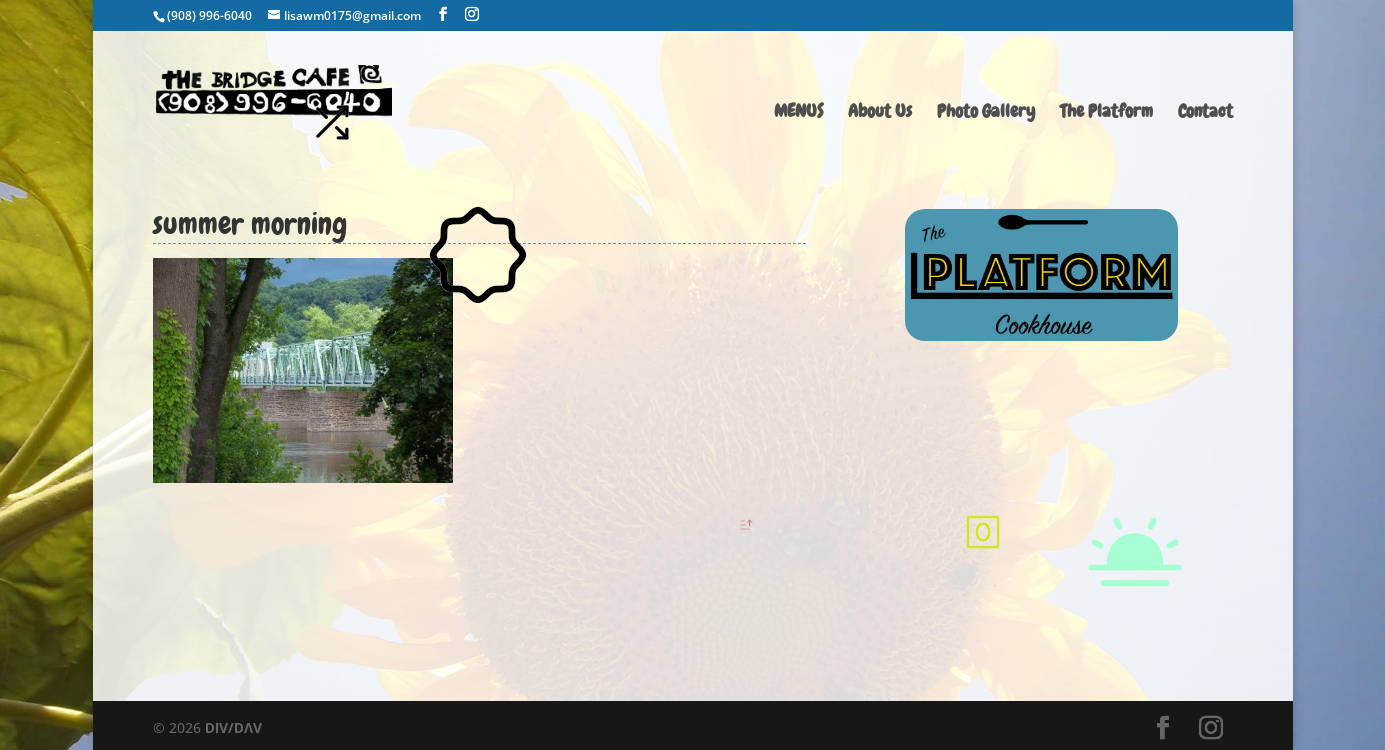  I want to click on toggle sunrise/sunset display mode, so click(1135, 555).